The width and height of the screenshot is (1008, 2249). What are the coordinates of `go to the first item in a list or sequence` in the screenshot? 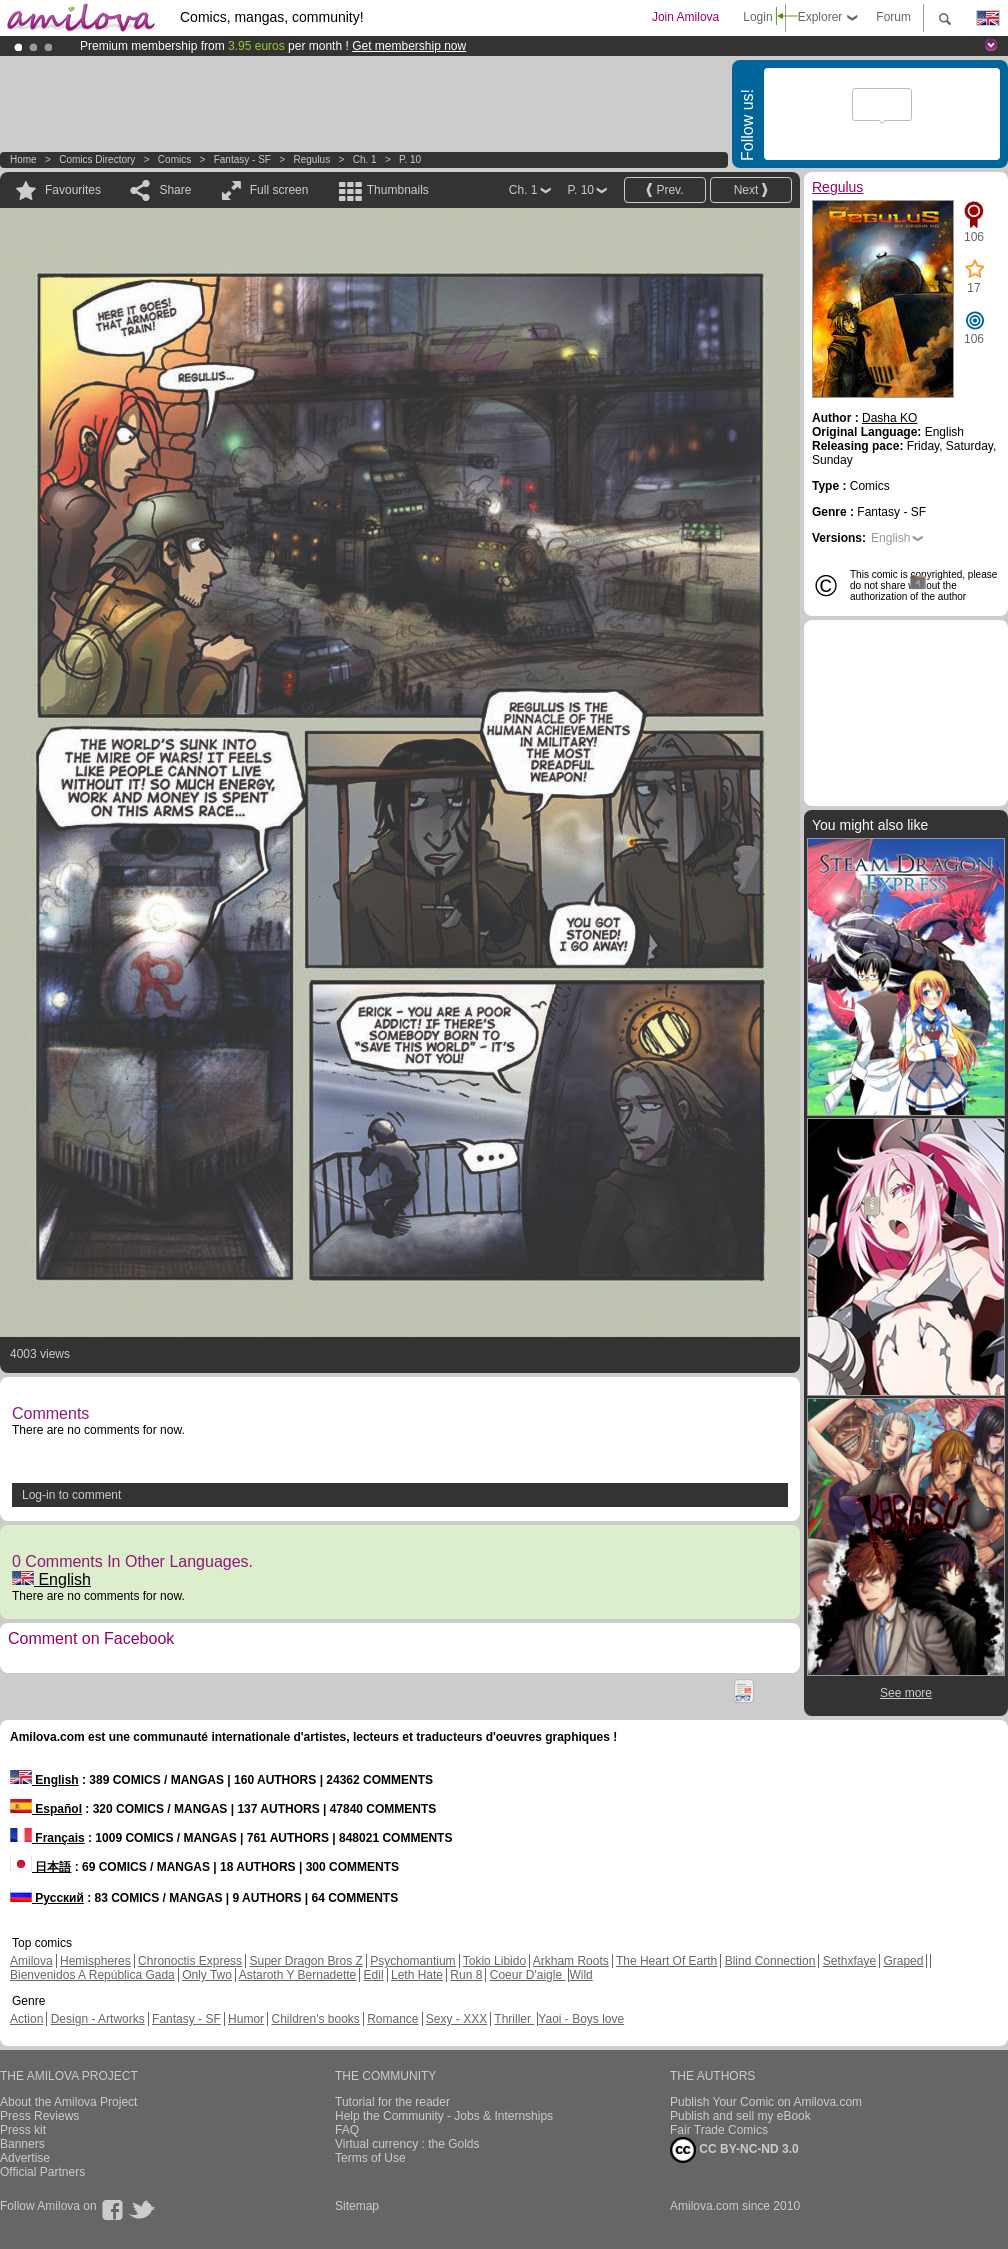 It's located at (787, 16).